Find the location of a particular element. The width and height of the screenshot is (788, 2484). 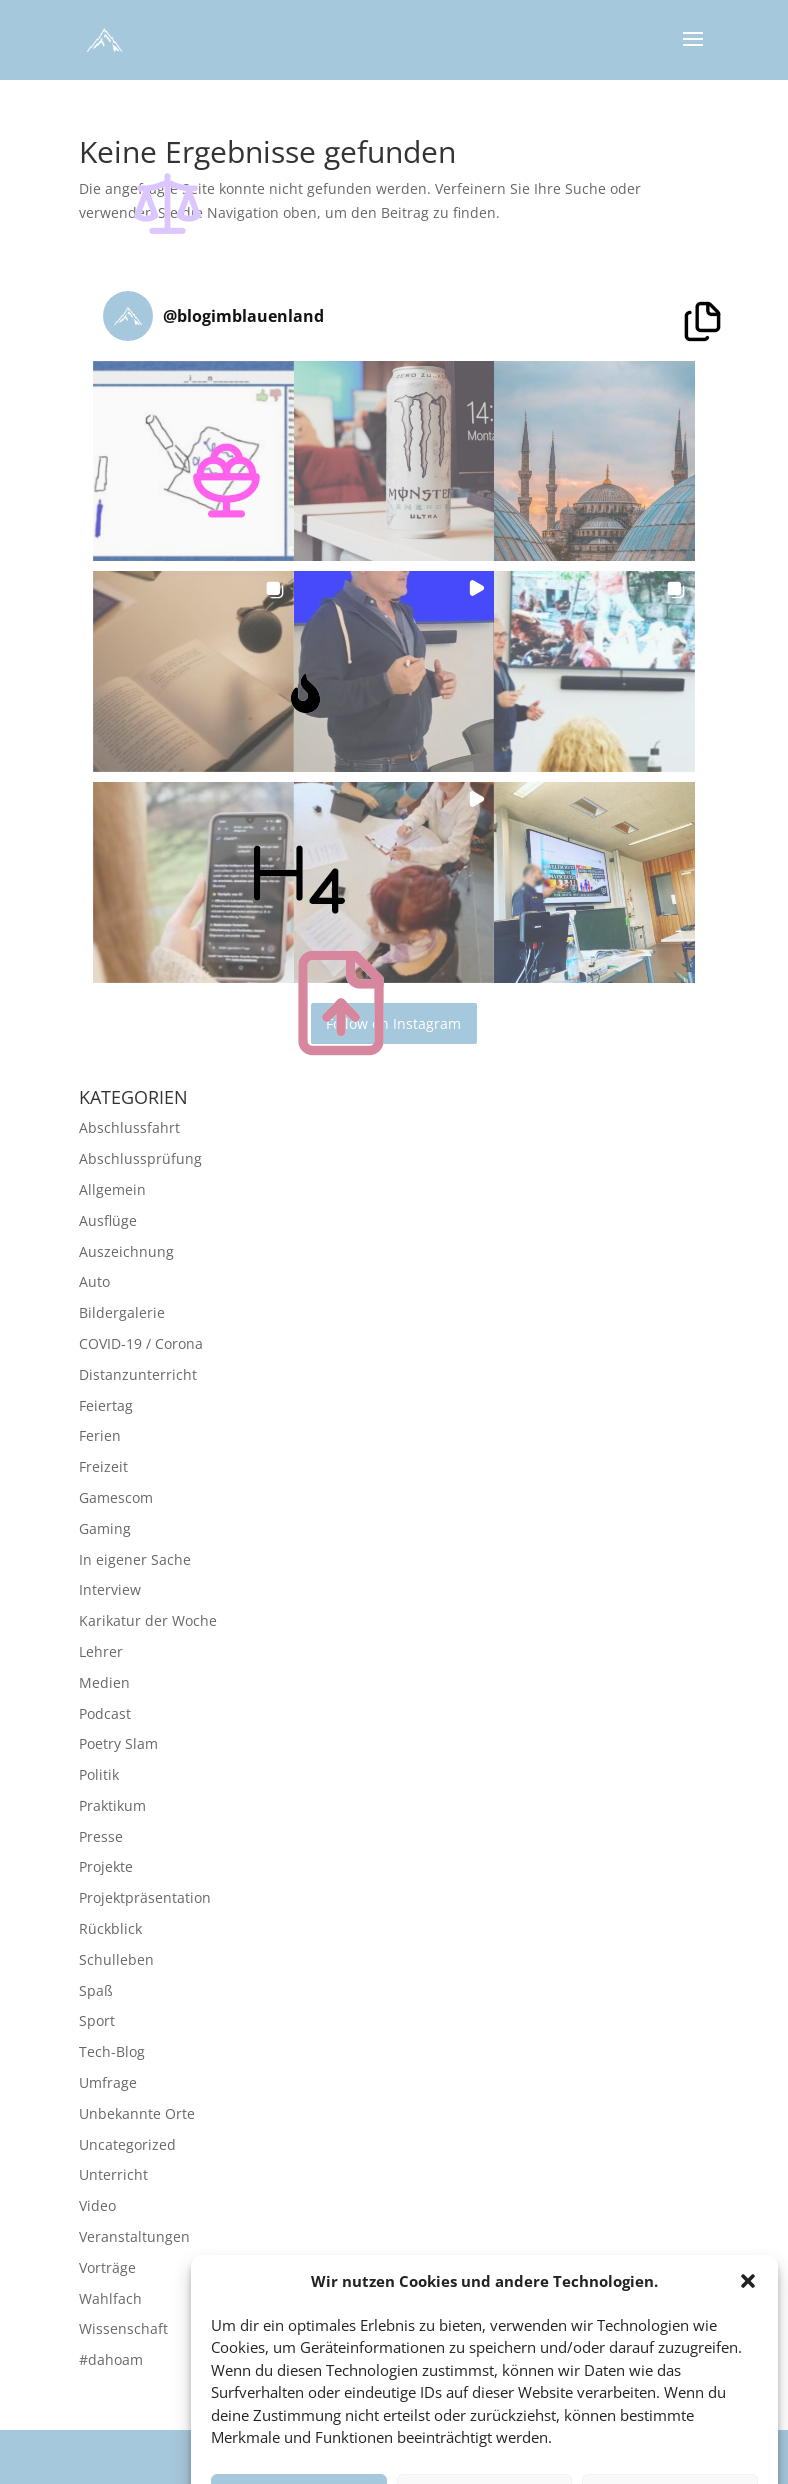

indicates trending or hot content is located at coordinates (305, 693).